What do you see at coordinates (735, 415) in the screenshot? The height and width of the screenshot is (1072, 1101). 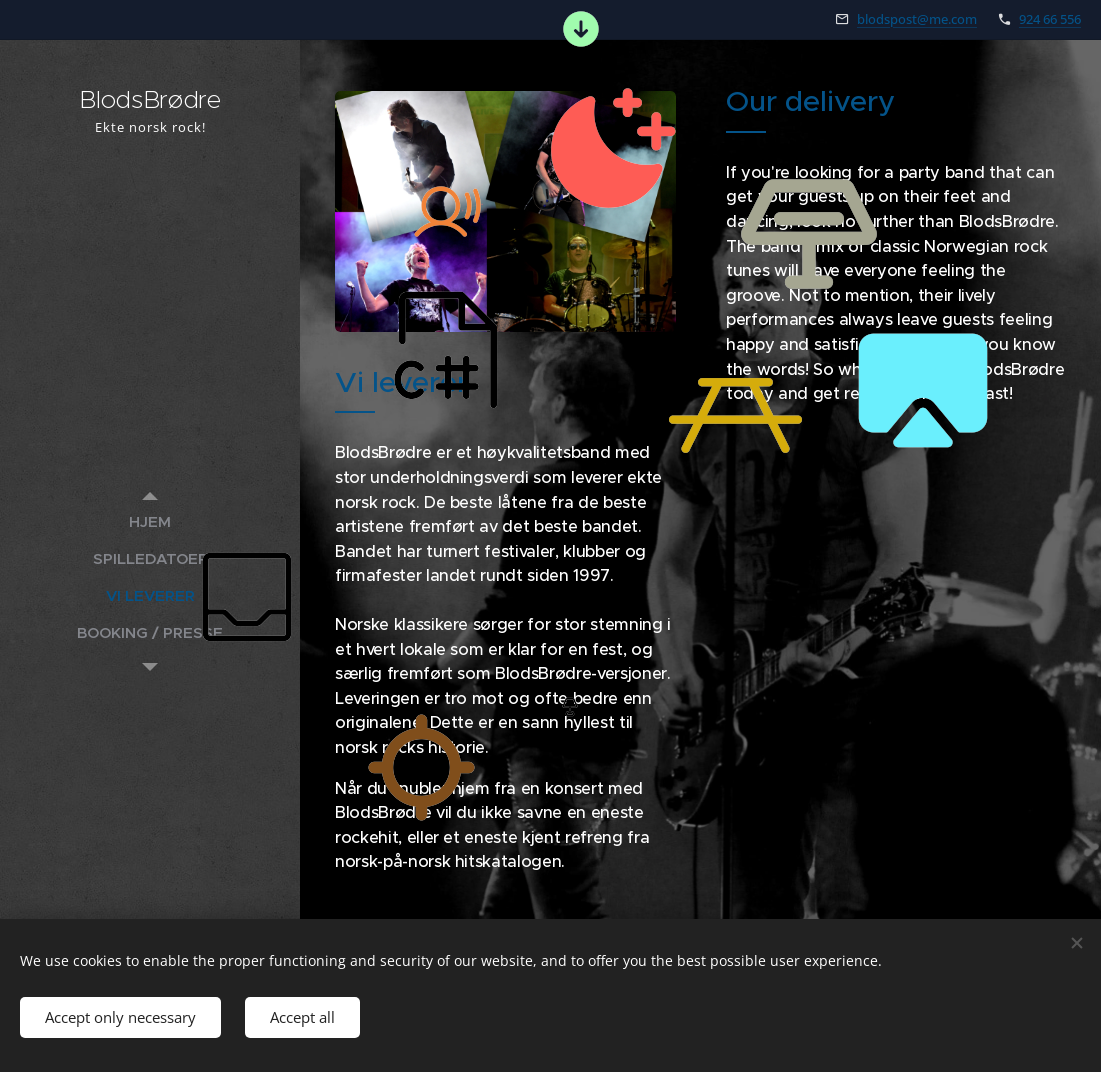 I see `find nearby picnic areas` at bounding box center [735, 415].